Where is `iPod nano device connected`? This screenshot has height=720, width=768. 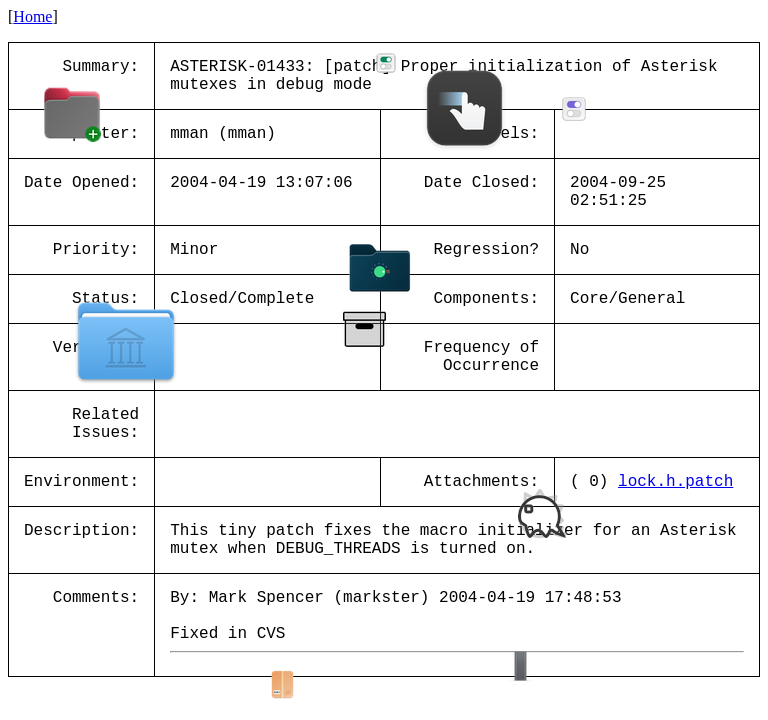
iPod nano device connected is located at coordinates (520, 666).